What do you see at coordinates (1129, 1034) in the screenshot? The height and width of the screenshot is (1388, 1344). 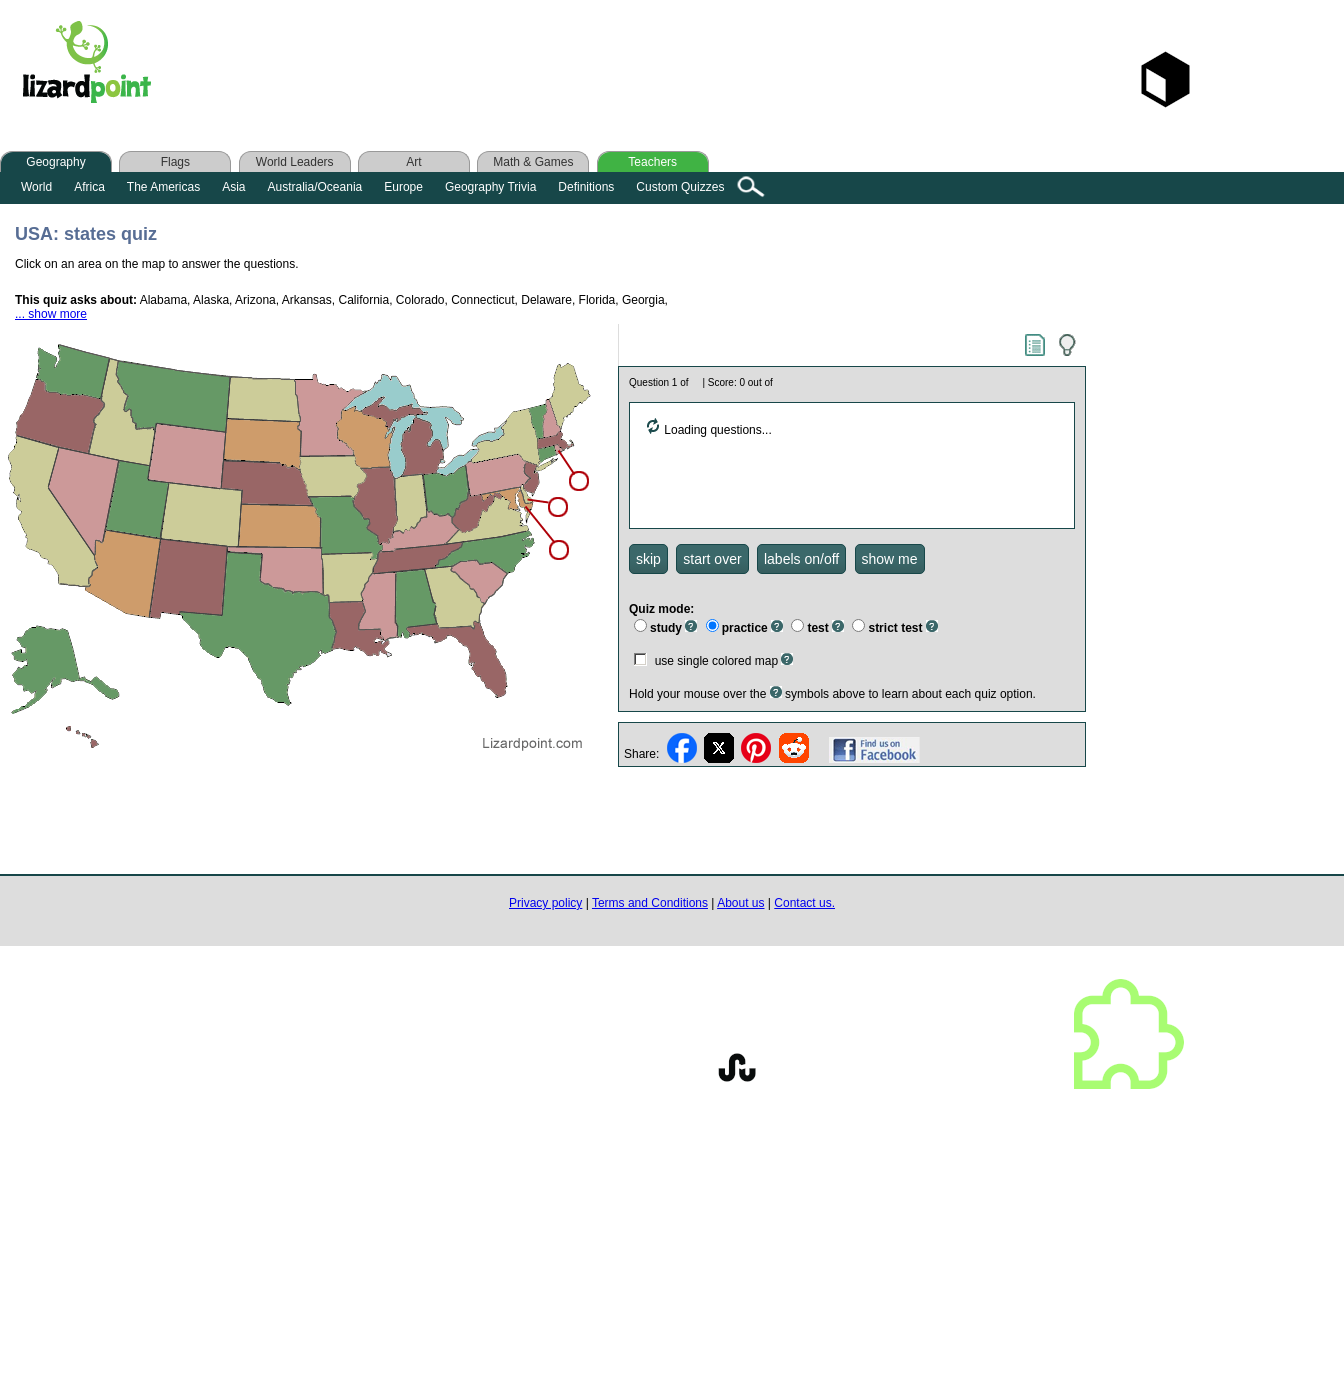 I see `wxt framework logo` at bounding box center [1129, 1034].